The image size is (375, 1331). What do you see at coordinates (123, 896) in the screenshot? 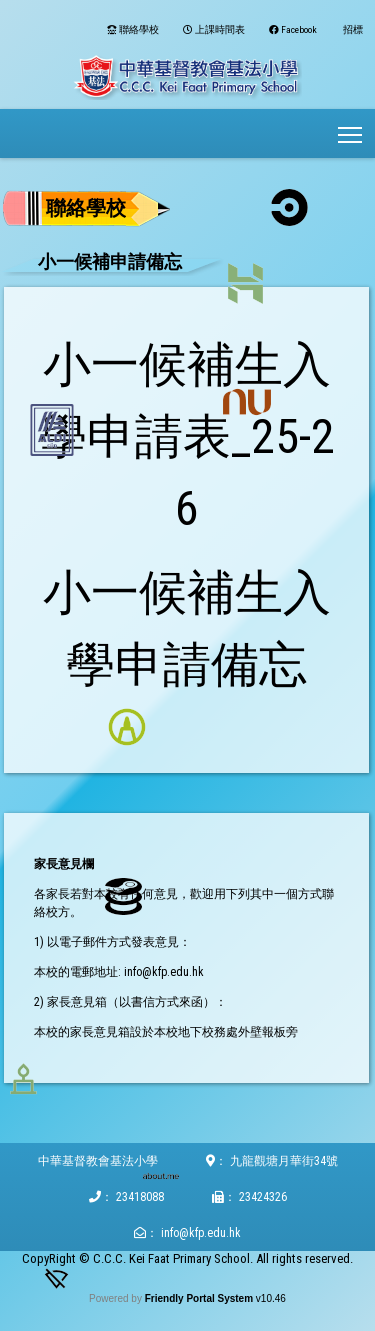
I see `visit steamdb website for steam game statistics` at bounding box center [123, 896].